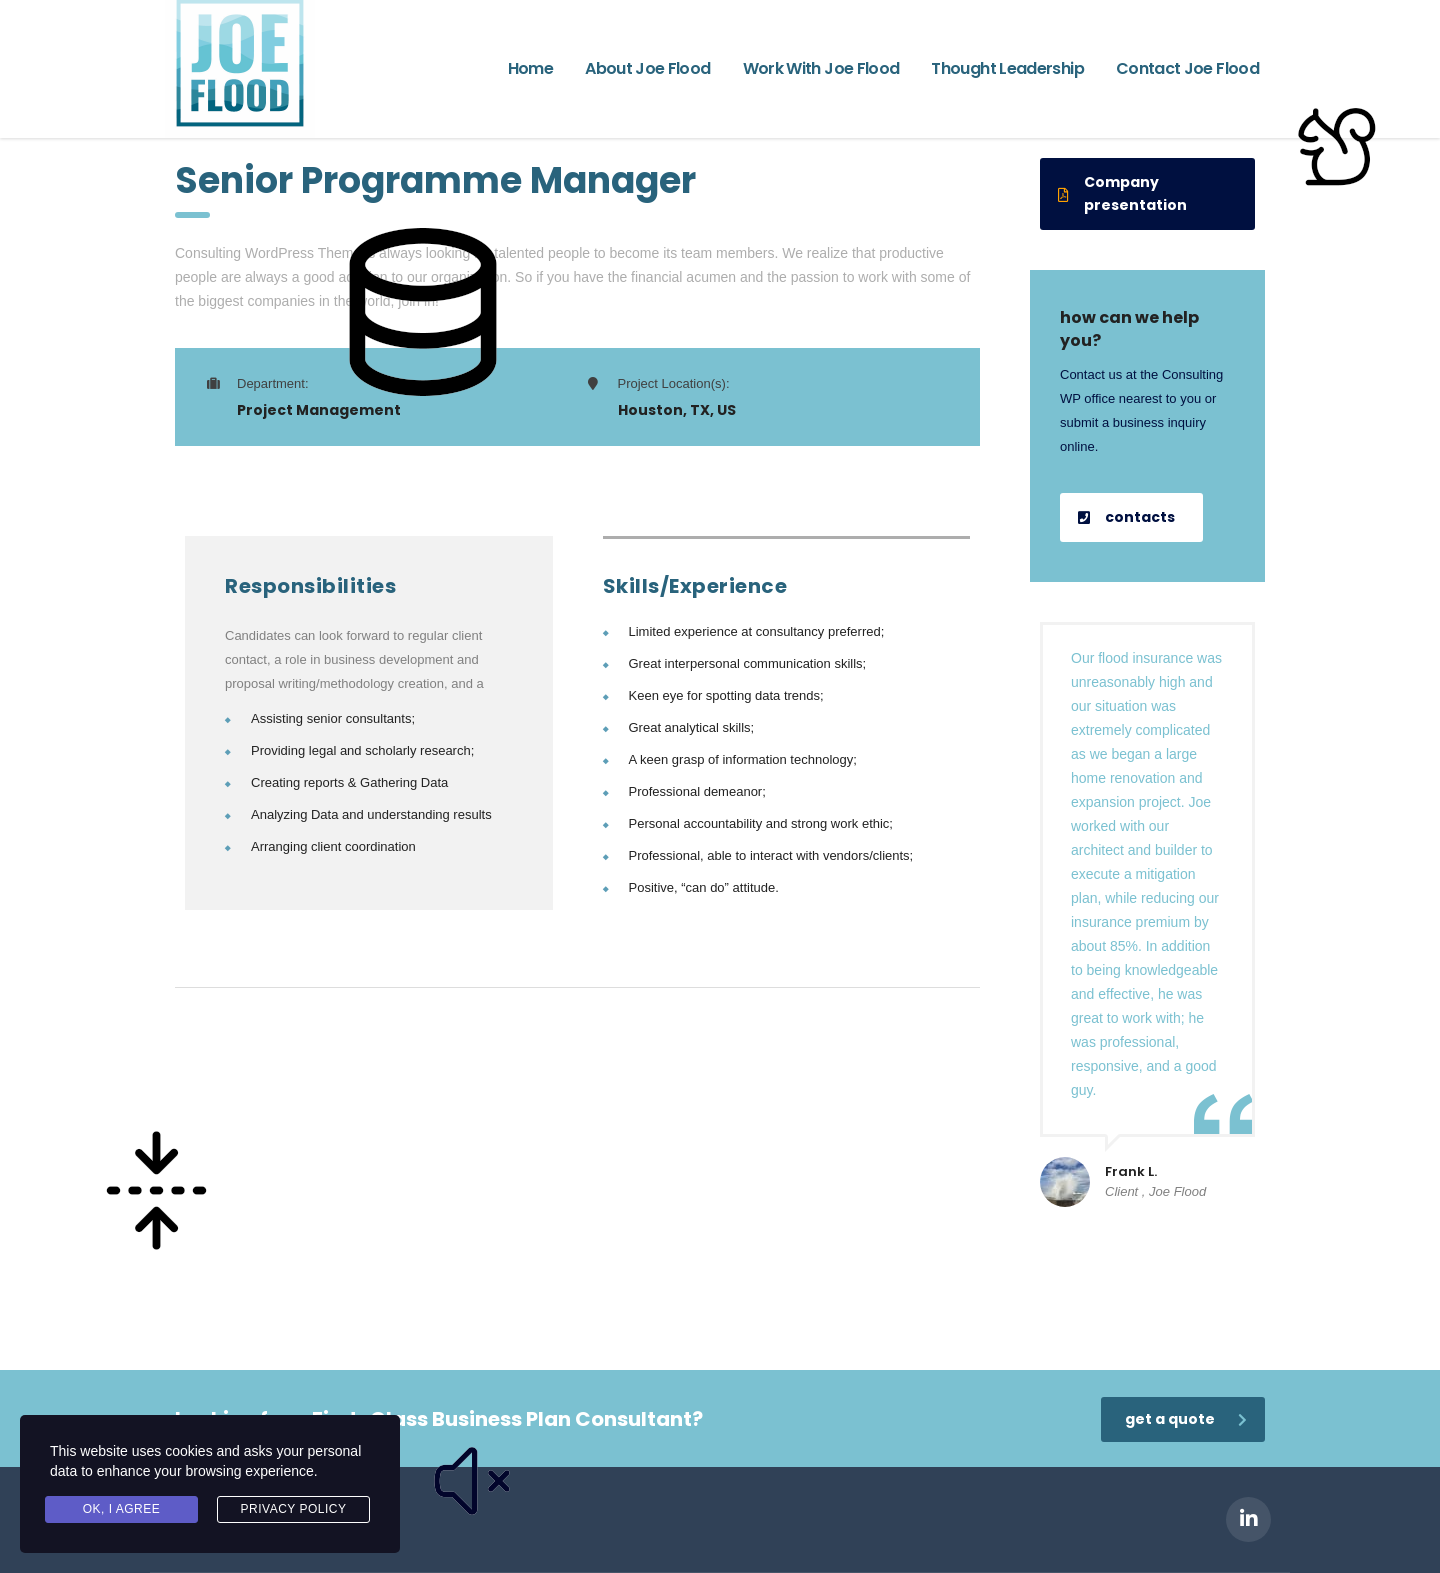 This screenshot has width=1440, height=1573. Describe the element at coordinates (156, 1190) in the screenshot. I see `collapse or fold content section` at that location.